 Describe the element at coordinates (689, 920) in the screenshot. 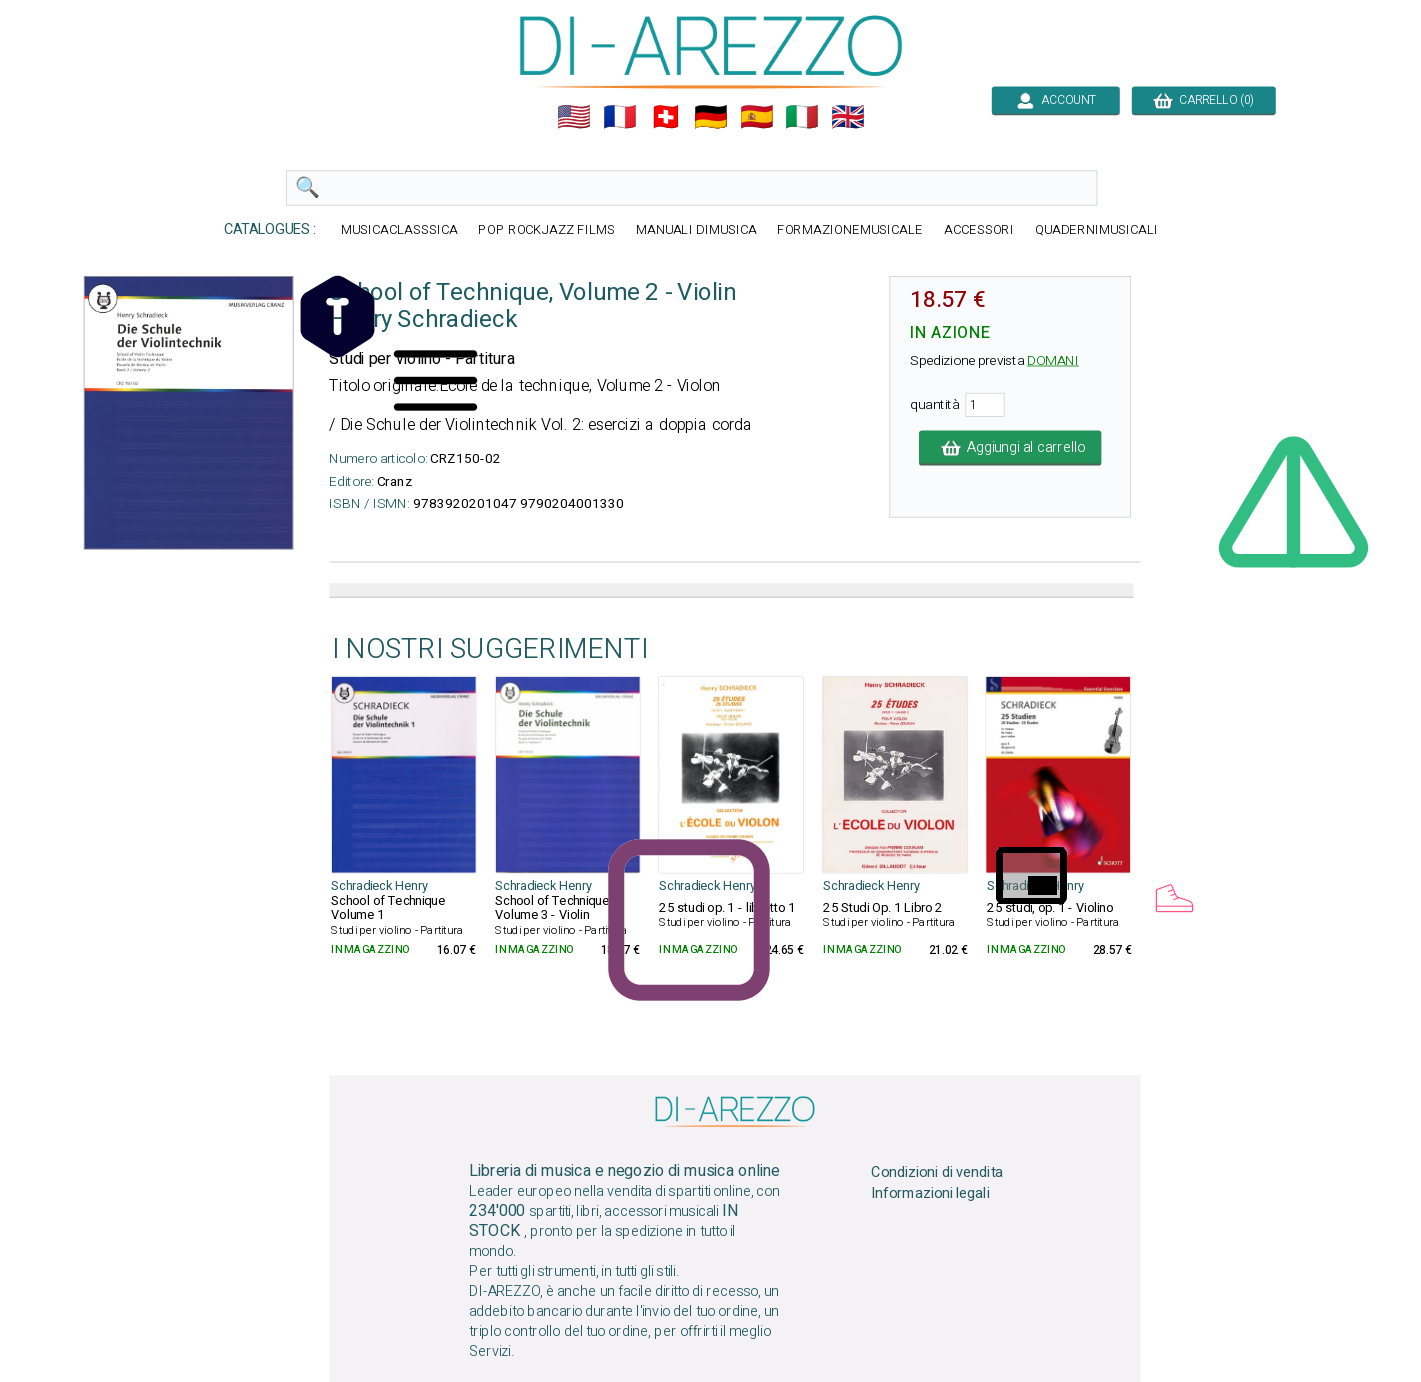

I see `indicates tumble dry setting for laundry` at that location.